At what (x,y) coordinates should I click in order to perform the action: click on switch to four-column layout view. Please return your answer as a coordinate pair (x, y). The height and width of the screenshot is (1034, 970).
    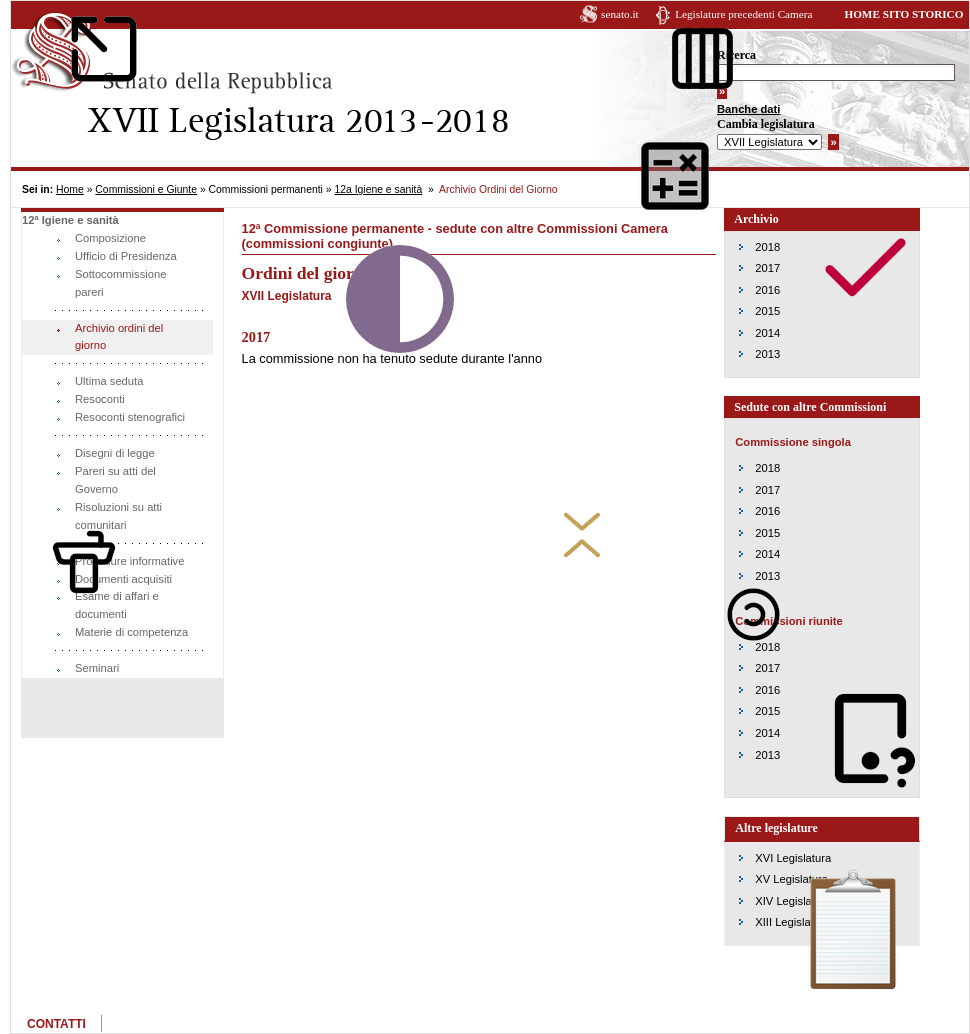
    Looking at the image, I should click on (702, 58).